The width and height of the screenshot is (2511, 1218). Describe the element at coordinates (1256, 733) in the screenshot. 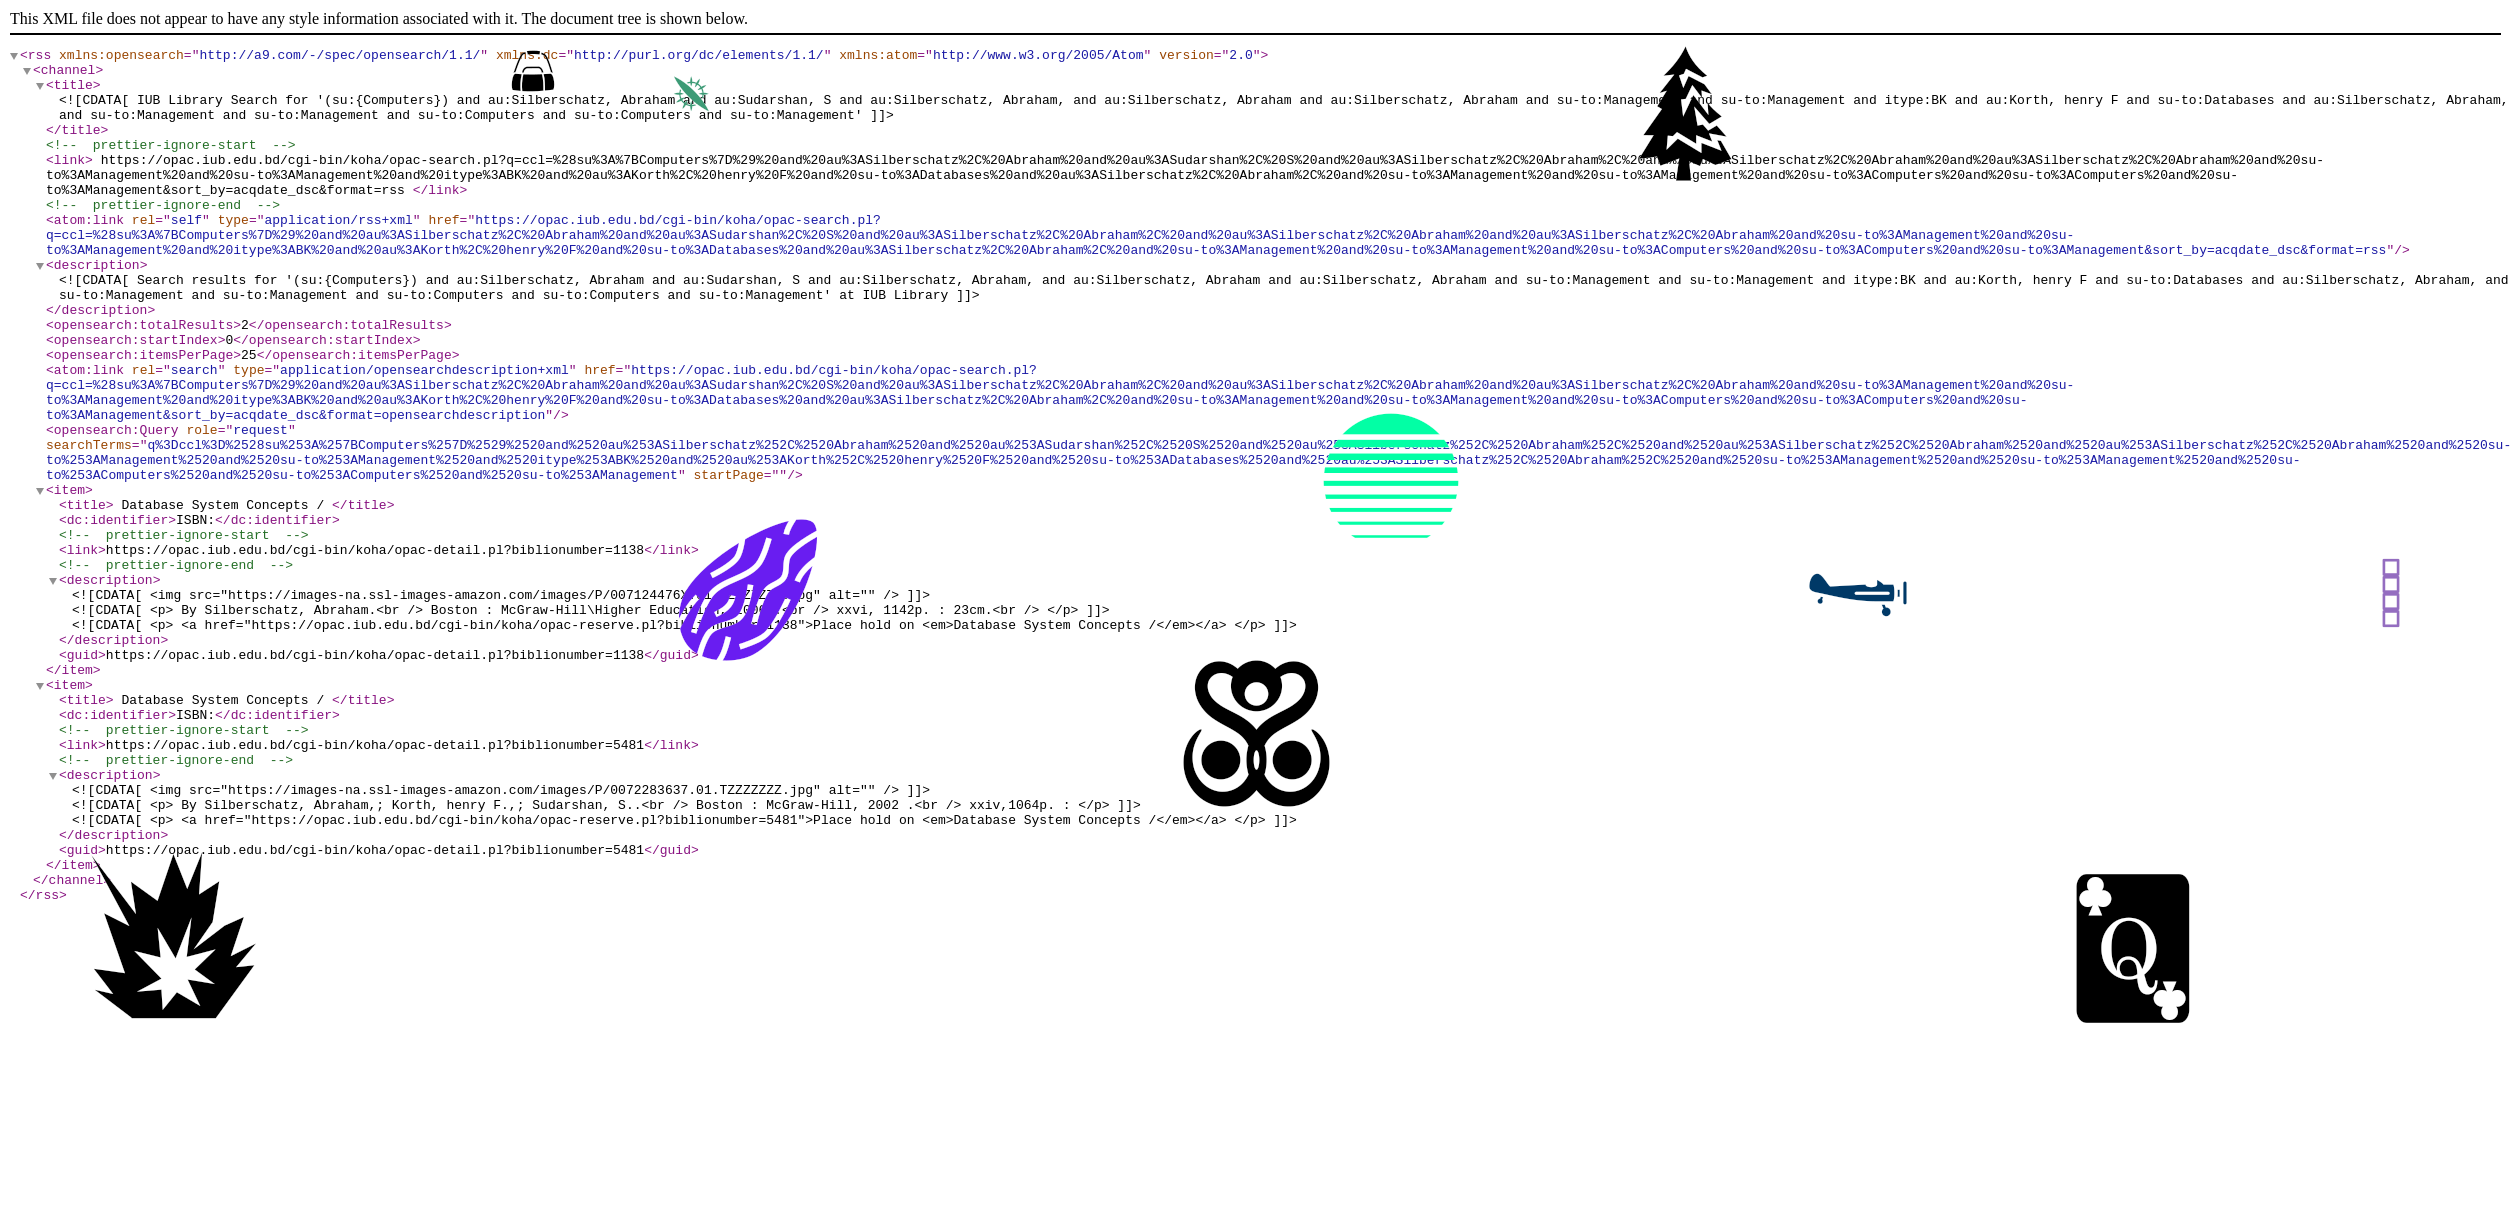

I see `decorative abstract symbol or ornament` at that location.